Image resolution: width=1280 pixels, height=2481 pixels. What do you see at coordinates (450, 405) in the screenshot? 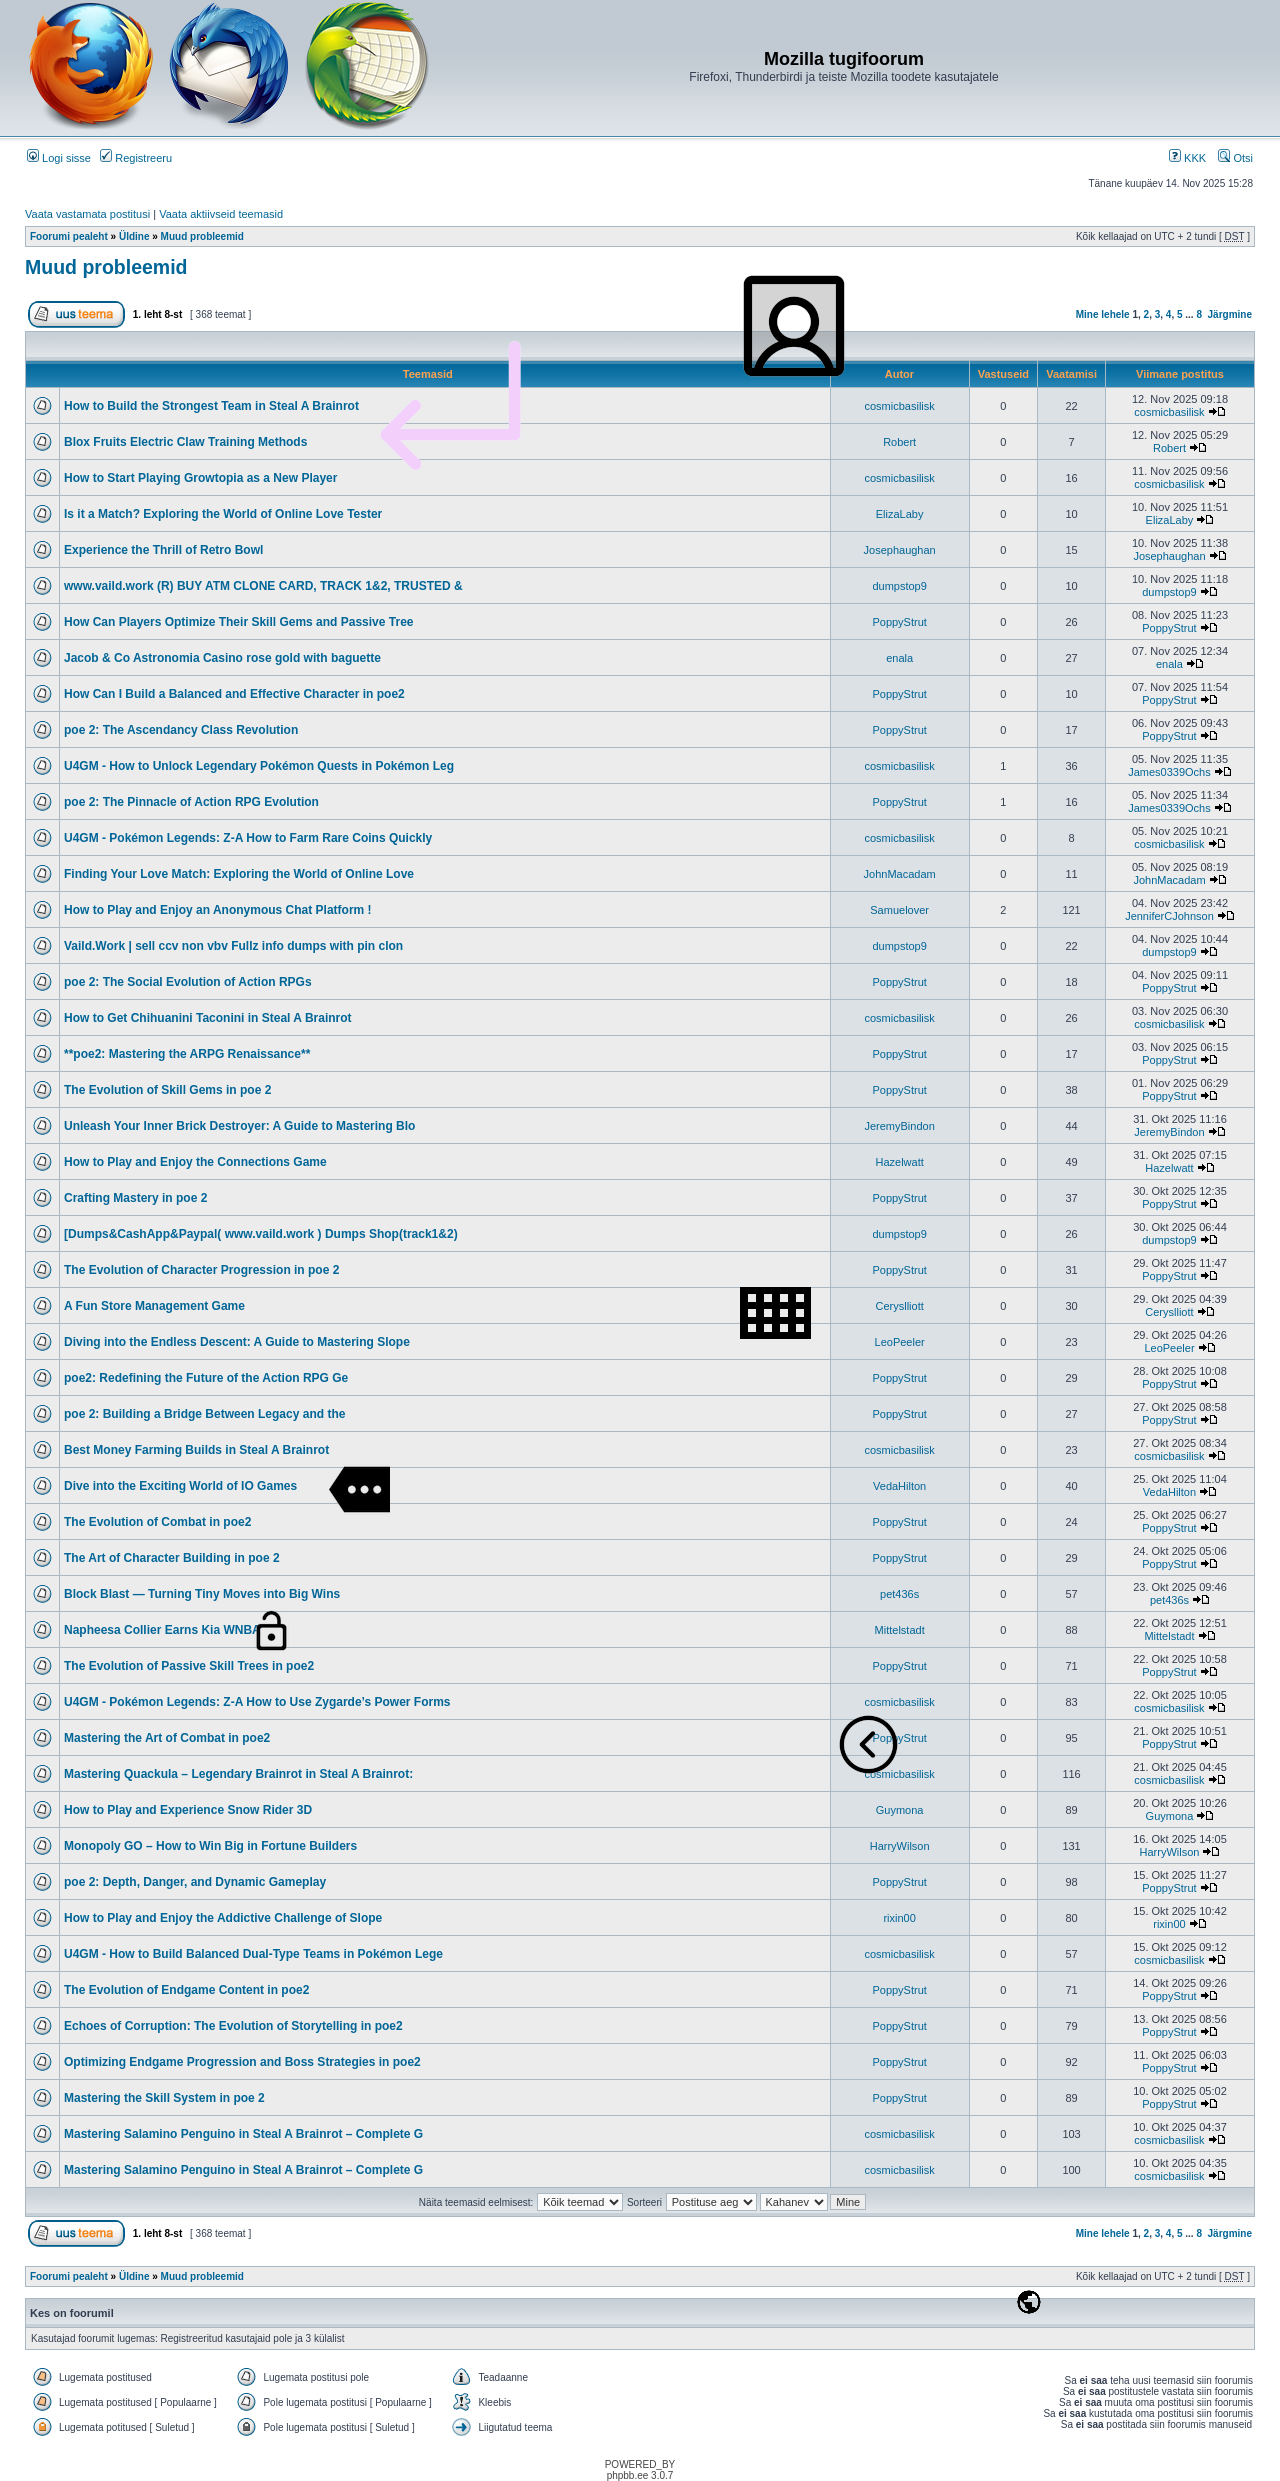
I see `return to previous line or entry` at bounding box center [450, 405].